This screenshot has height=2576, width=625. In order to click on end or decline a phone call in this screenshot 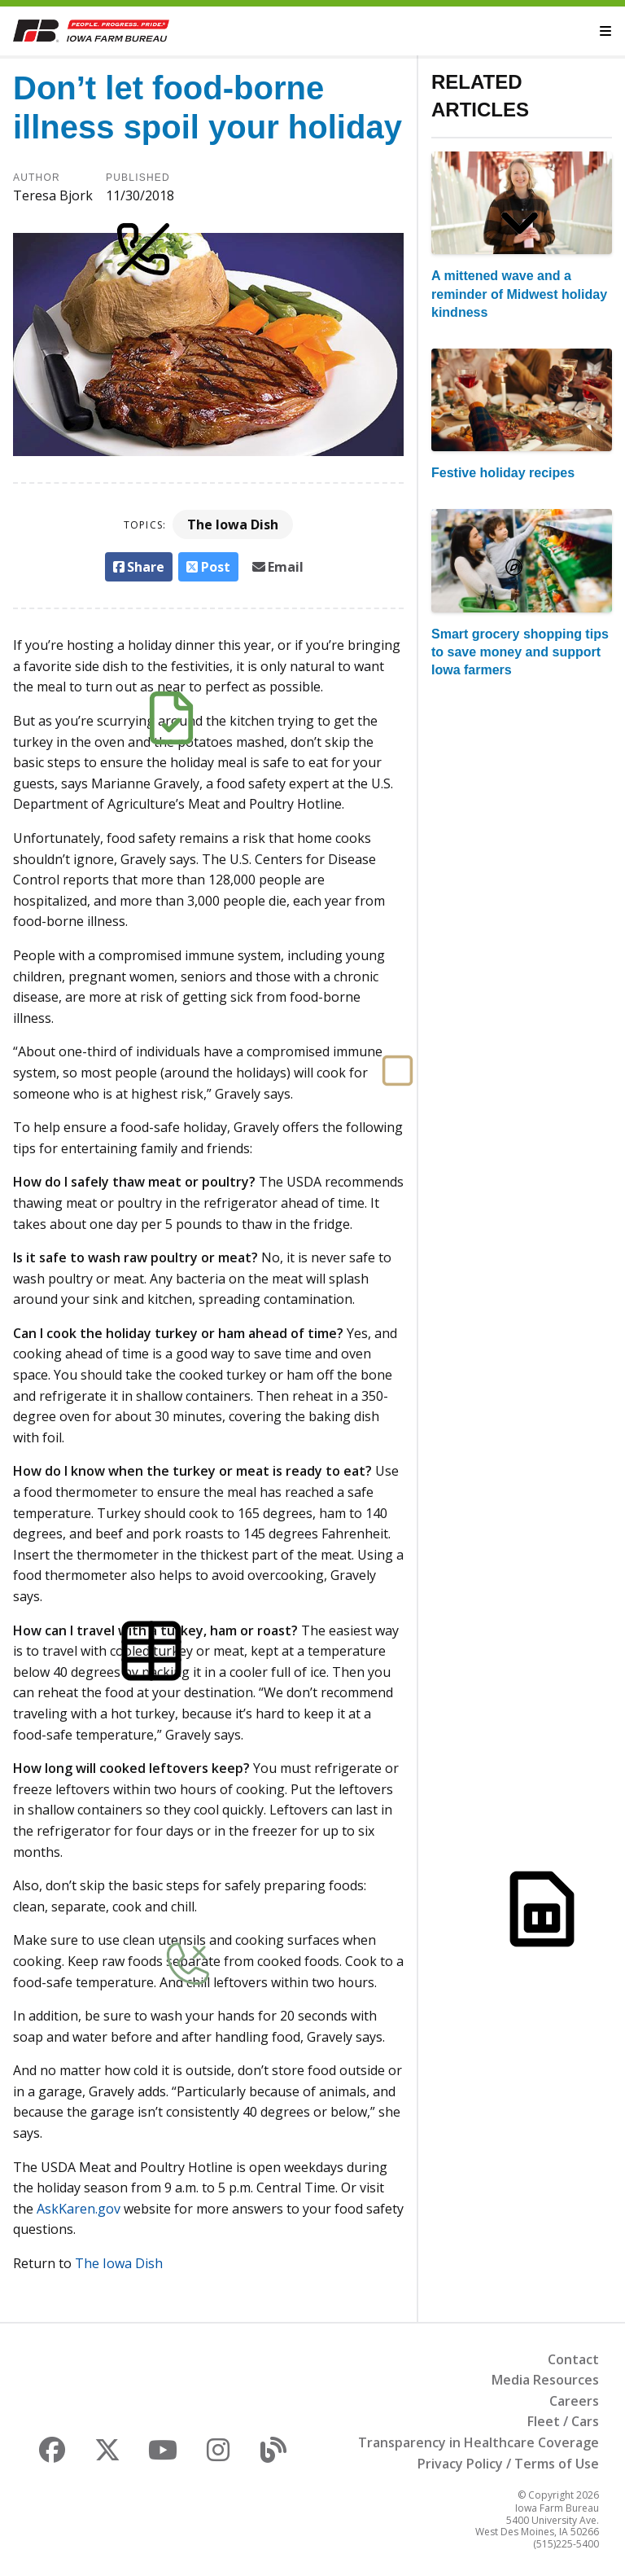, I will do `click(189, 1963)`.